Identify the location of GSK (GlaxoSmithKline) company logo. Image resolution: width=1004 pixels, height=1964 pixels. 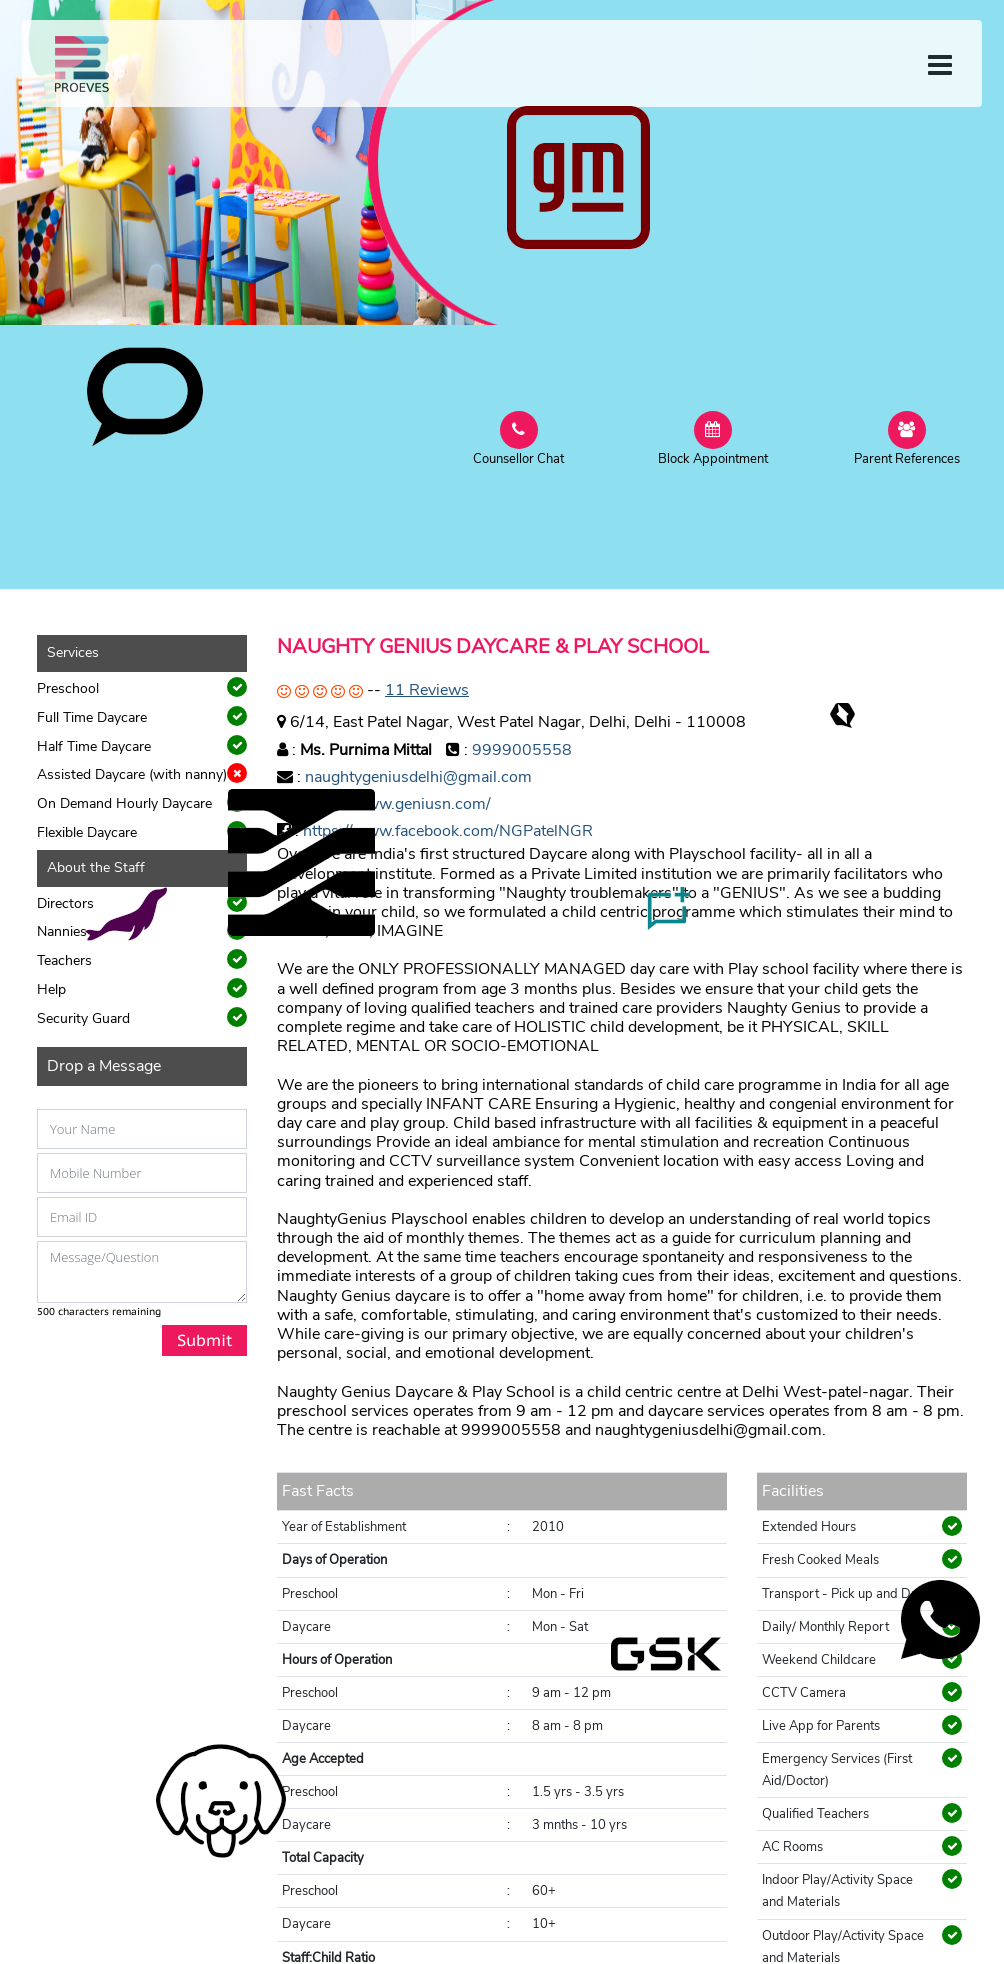
(666, 1654).